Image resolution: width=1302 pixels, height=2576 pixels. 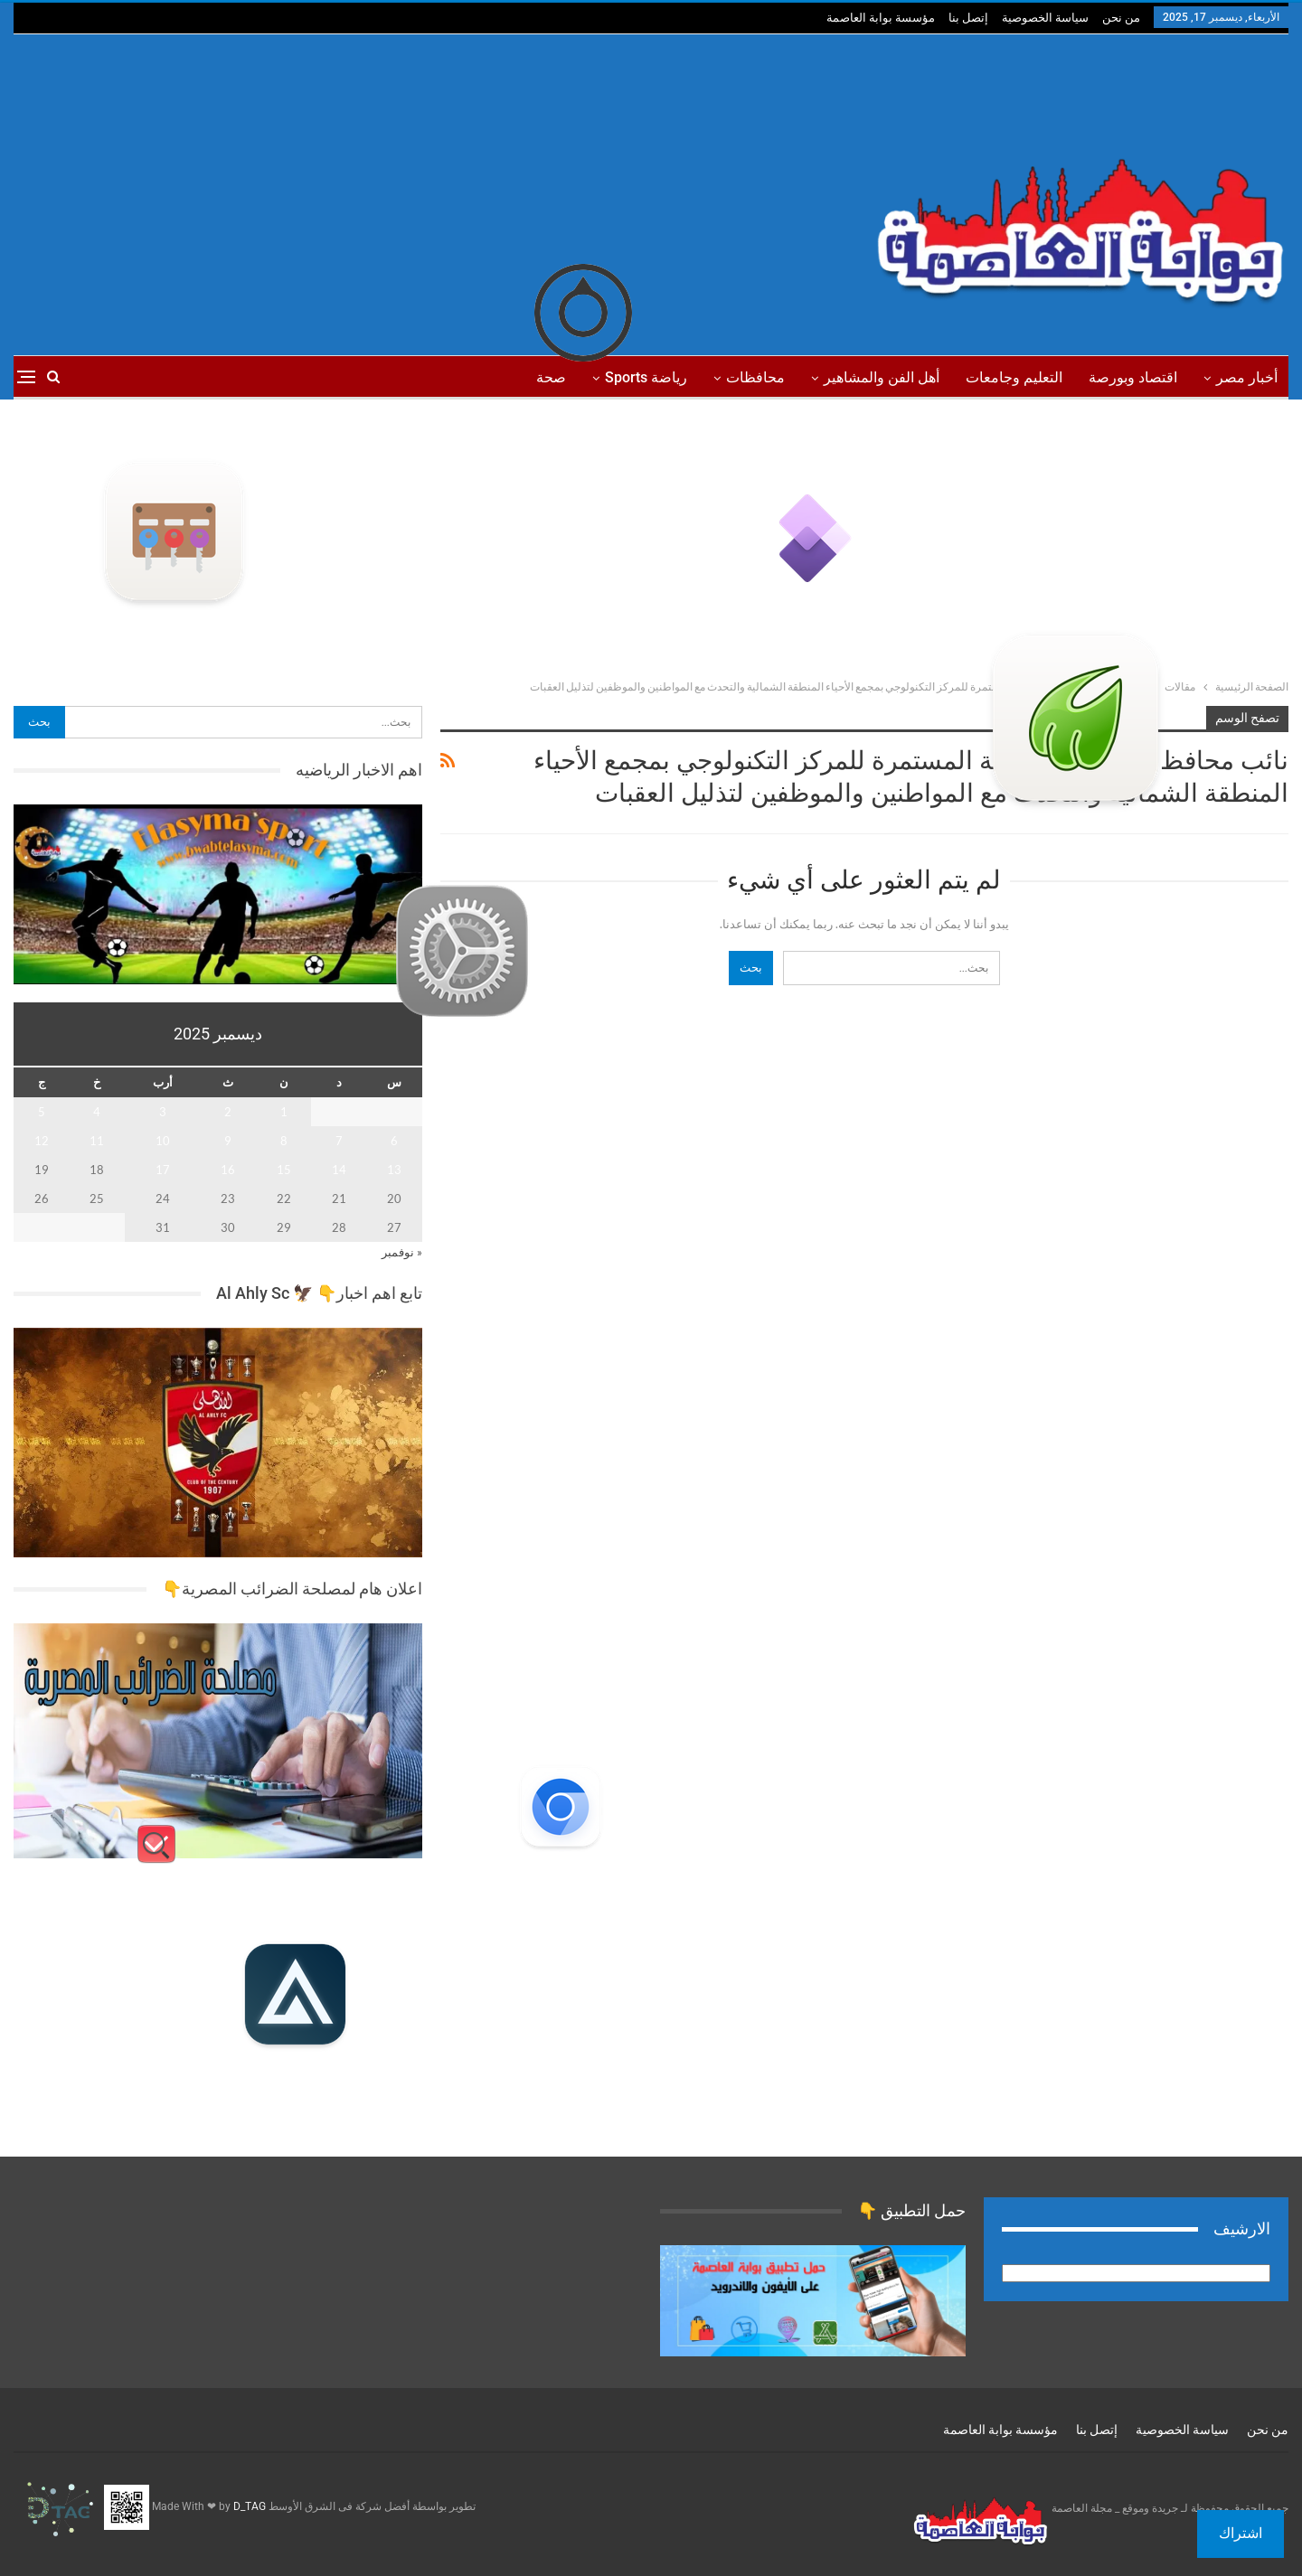 What do you see at coordinates (462, 951) in the screenshot?
I see `open system settings` at bounding box center [462, 951].